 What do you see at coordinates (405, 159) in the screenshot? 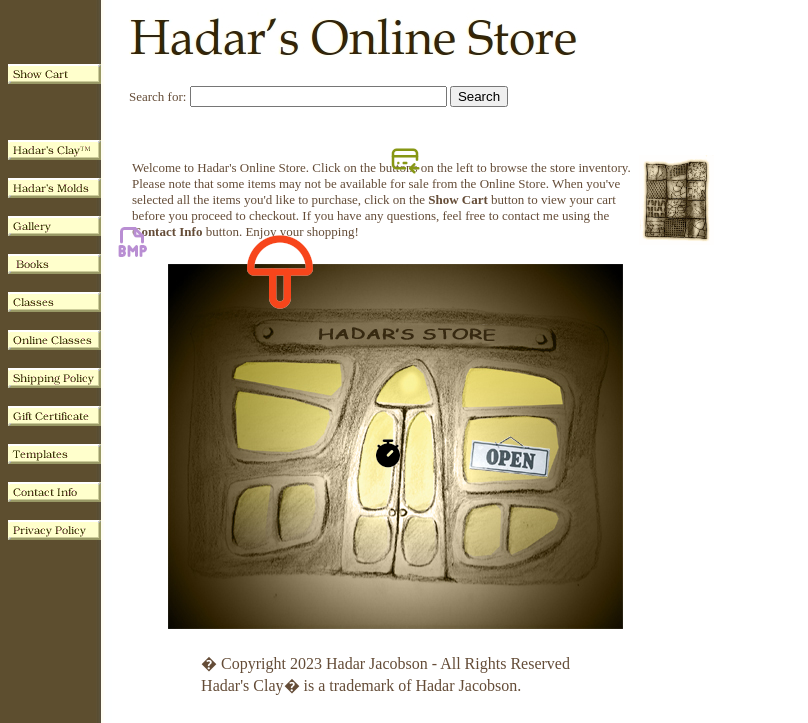
I see `request a refund to your card` at bounding box center [405, 159].